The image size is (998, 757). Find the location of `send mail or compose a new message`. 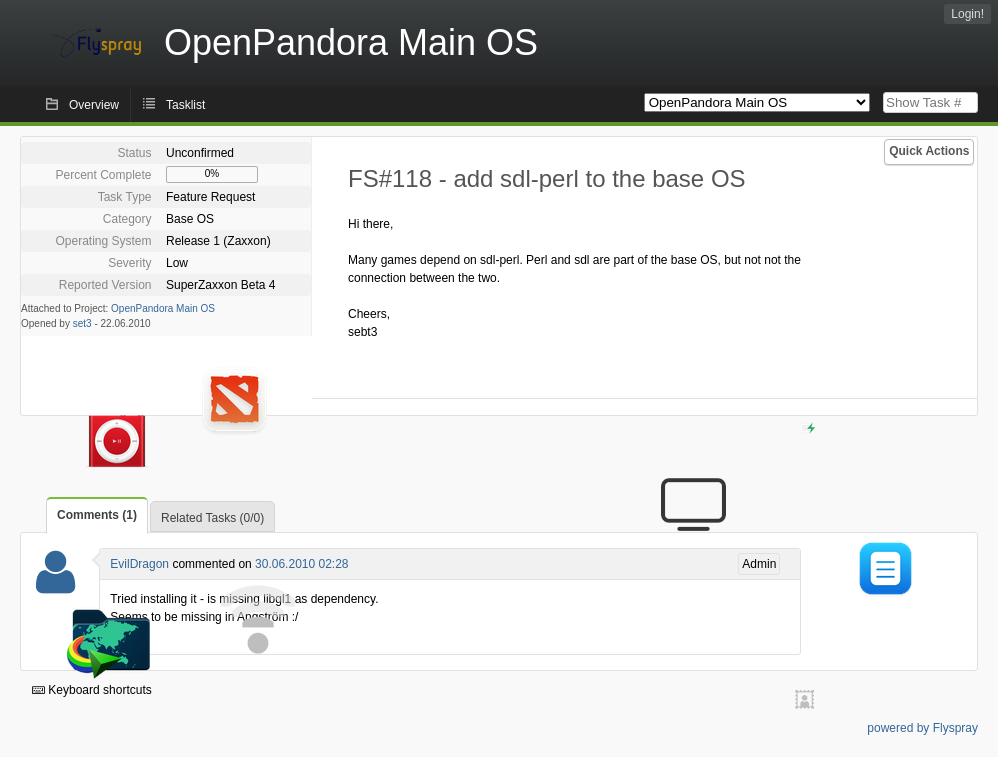

send mail or compose a new message is located at coordinates (804, 700).